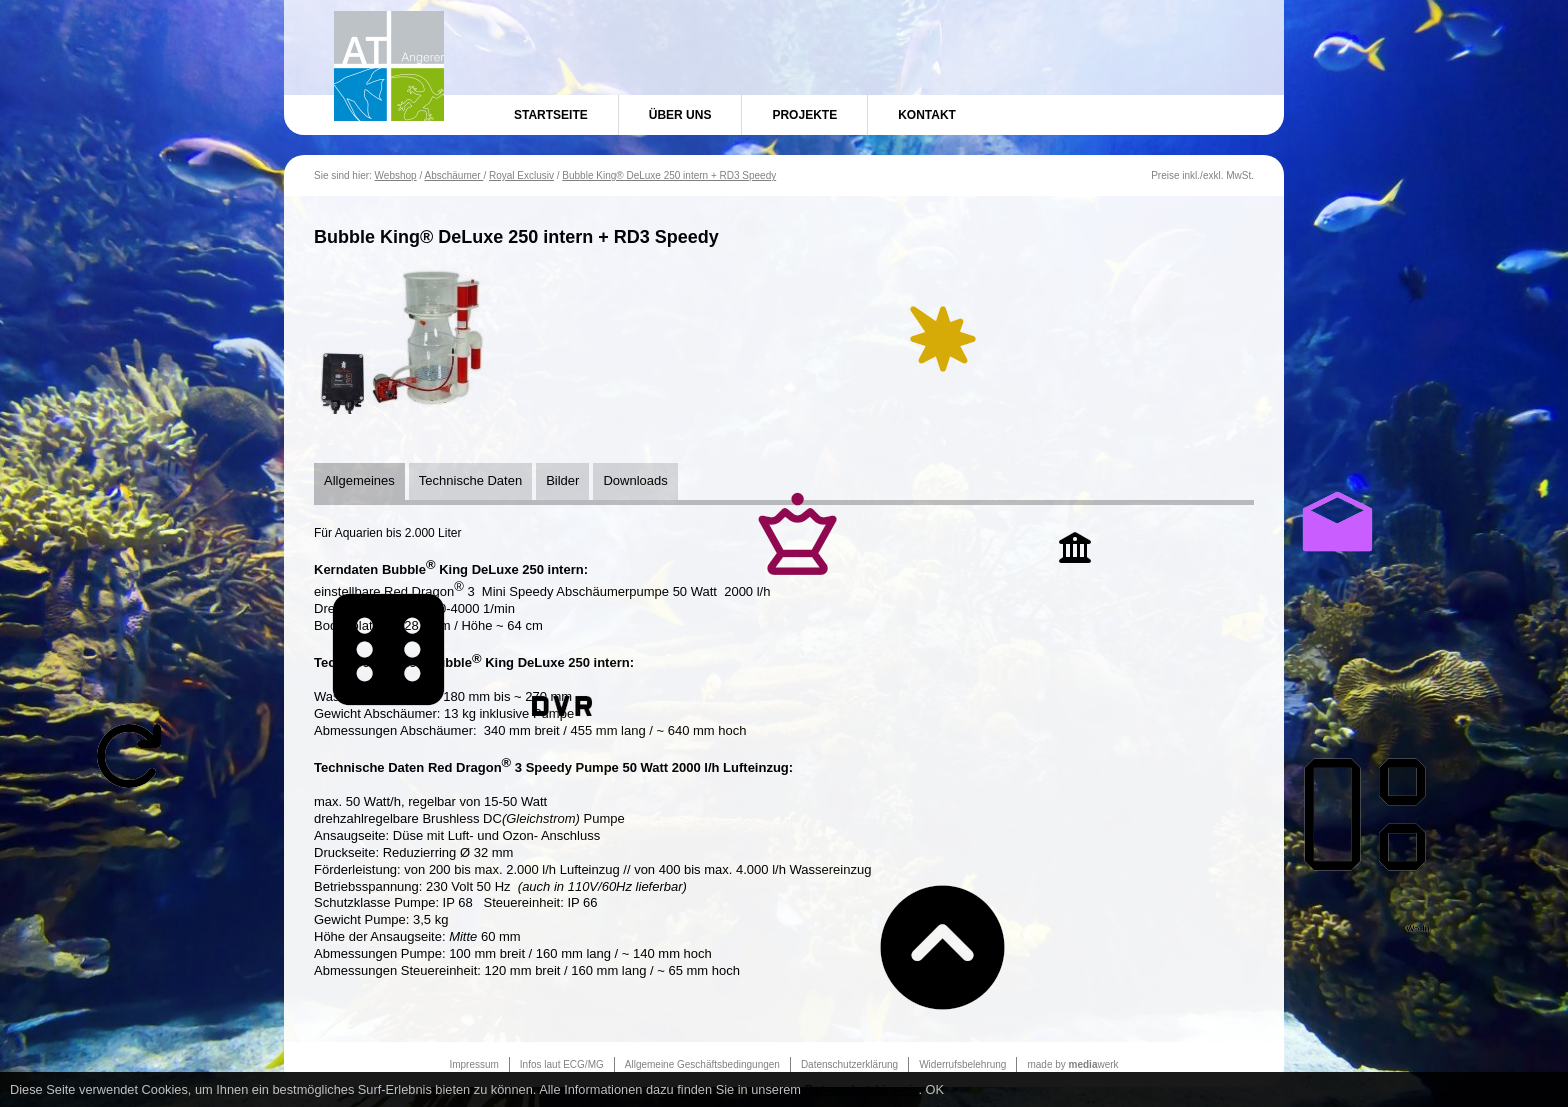 The image size is (1568, 1107). Describe the element at coordinates (942, 947) in the screenshot. I see `scroll to top of page` at that location.